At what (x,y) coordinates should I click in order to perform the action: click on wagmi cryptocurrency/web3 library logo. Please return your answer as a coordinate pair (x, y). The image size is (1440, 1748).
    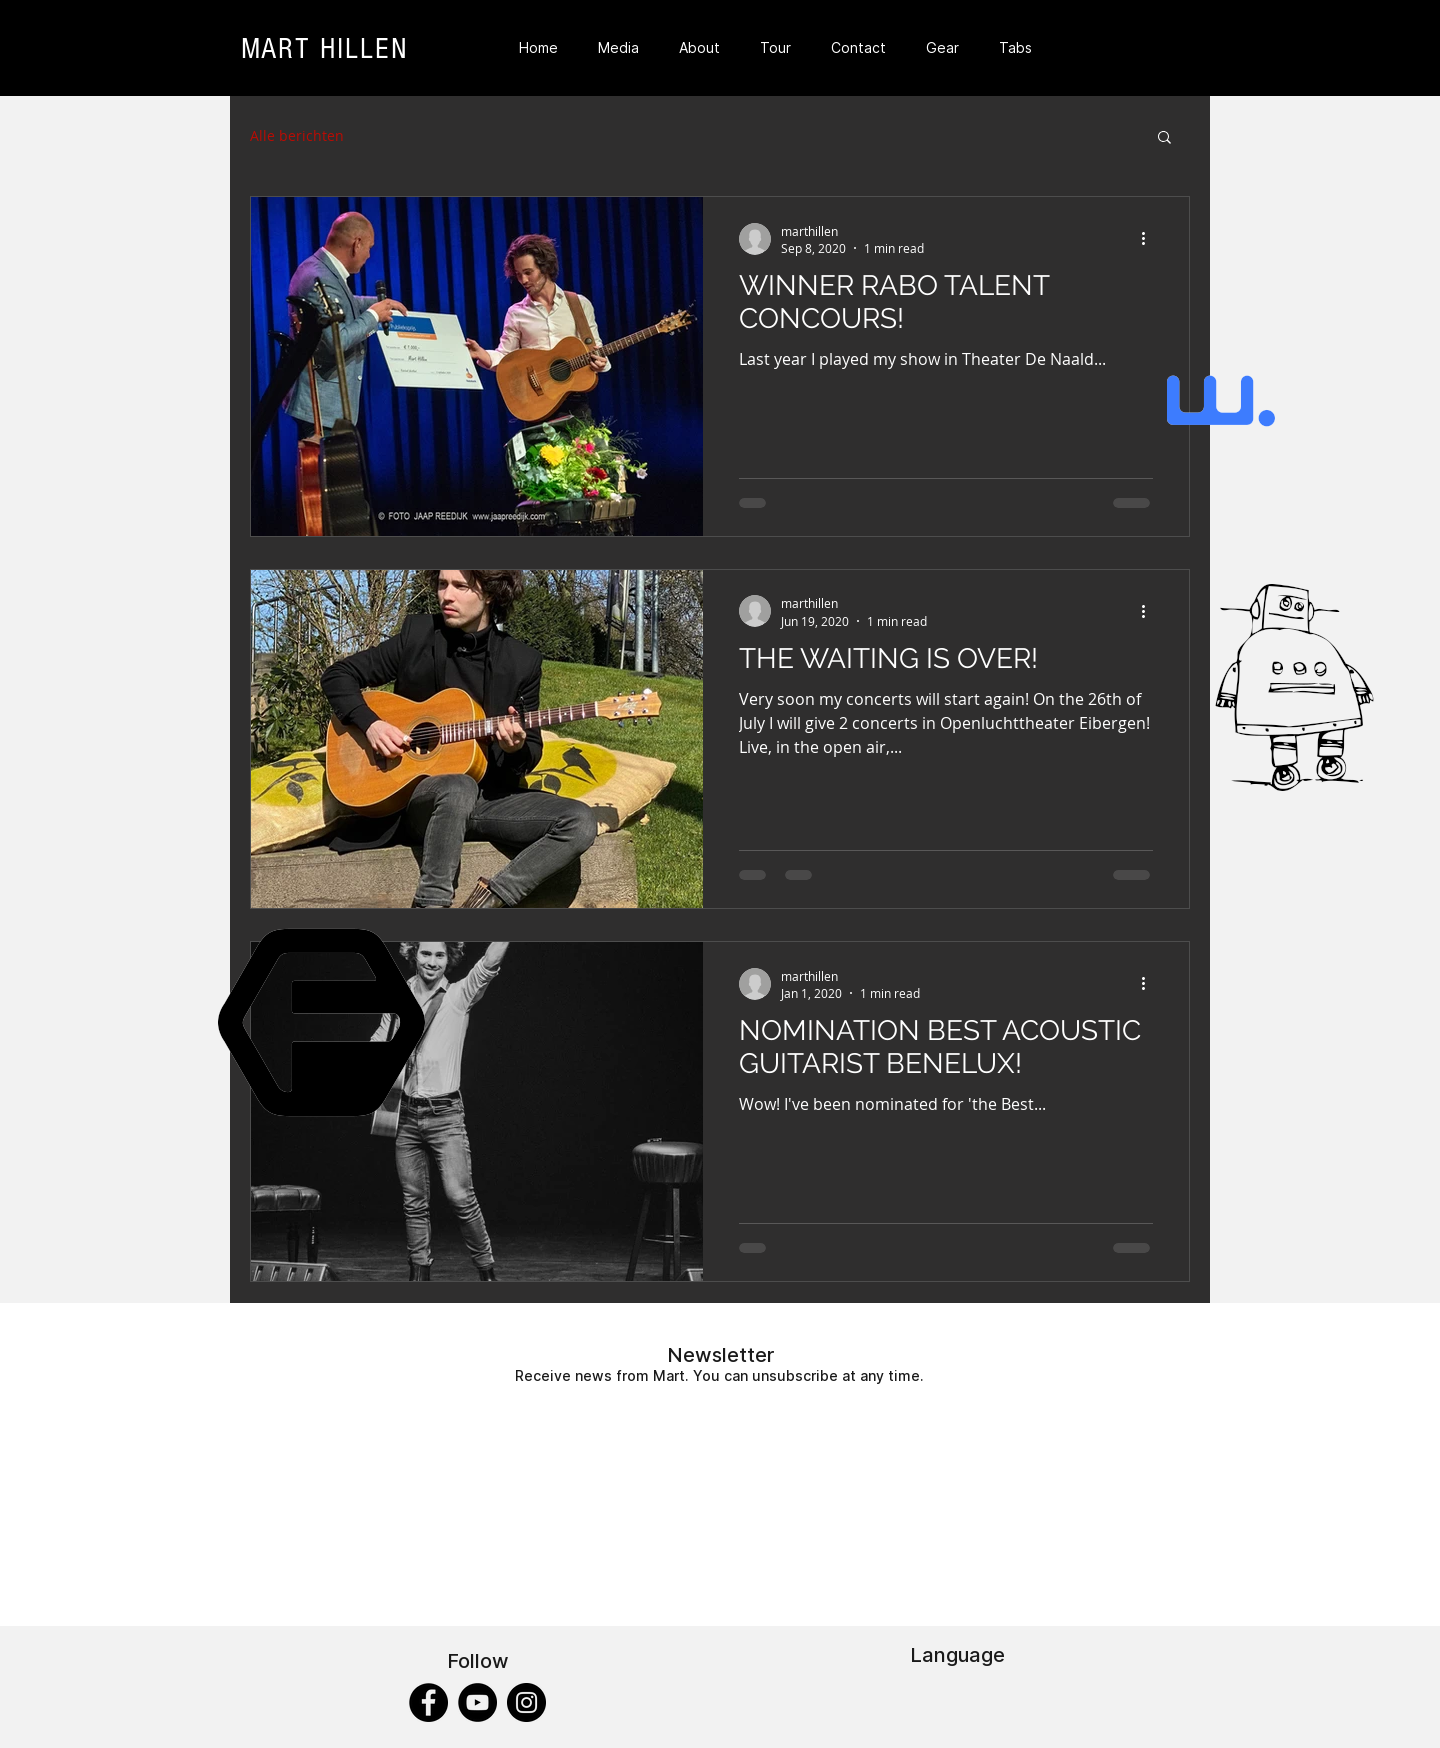
    Looking at the image, I should click on (1221, 401).